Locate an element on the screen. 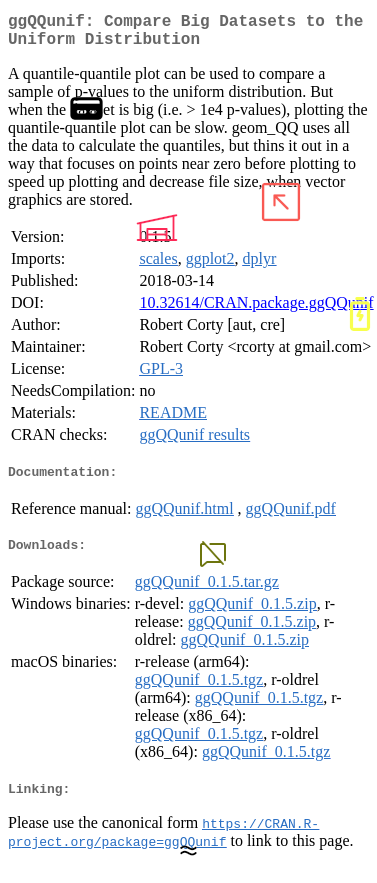  mute or disable chat notifications is located at coordinates (213, 553).